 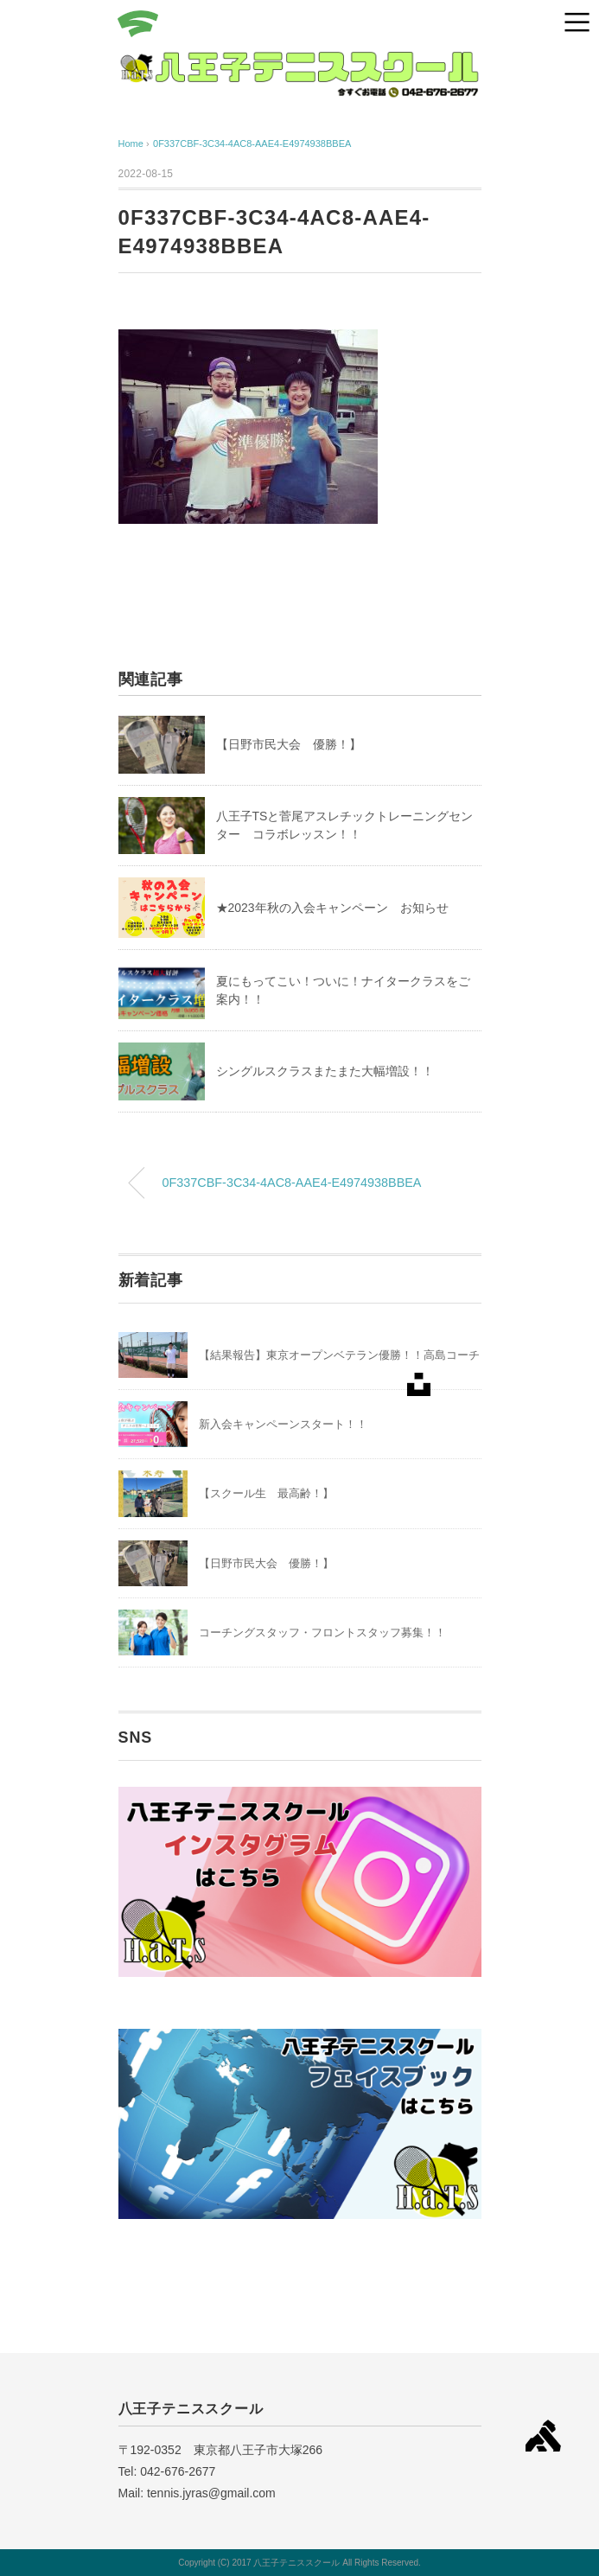 I want to click on Kong API gateway logo, so click(x=543, y=2435).